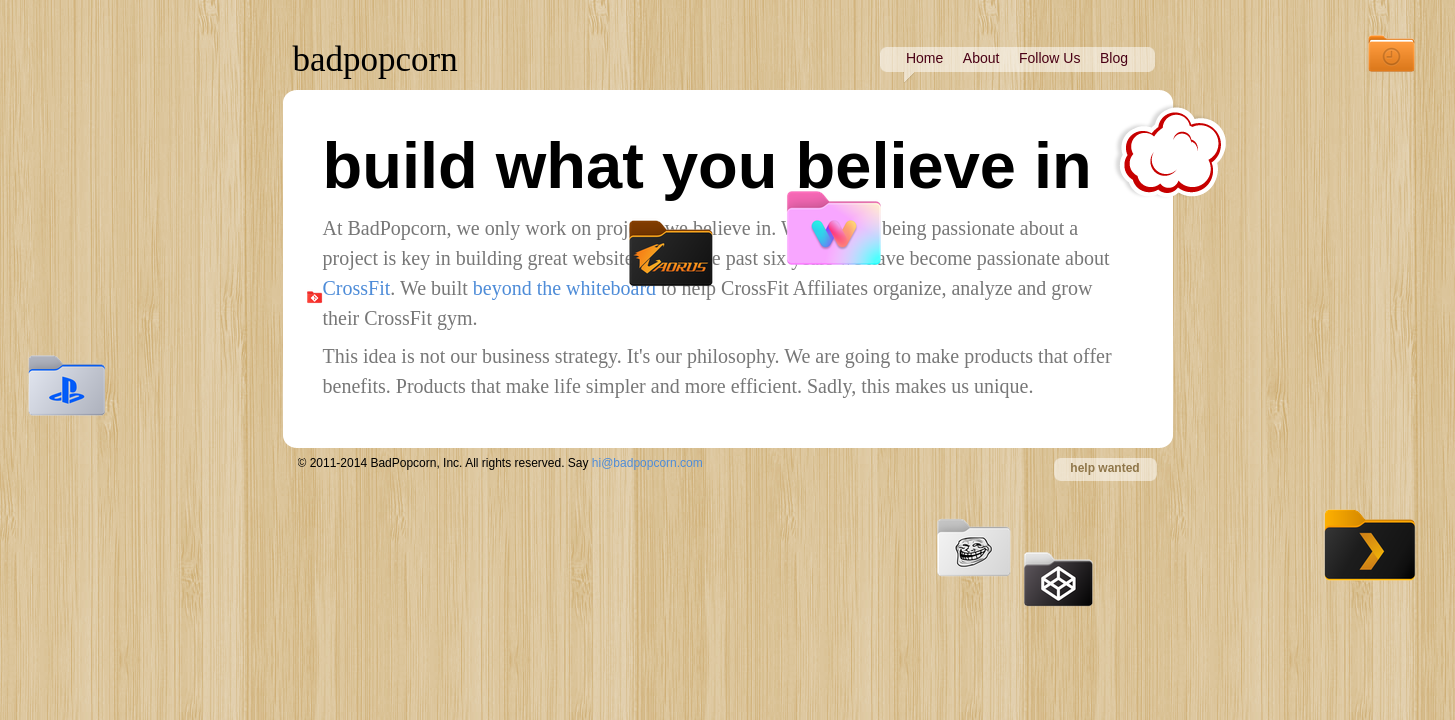 This screenshot has width=1455, height=720. What do you see at coordinates (1369, 547) in the screenshot?
I see `open plex media server files` at bounding box center [1369, 547].